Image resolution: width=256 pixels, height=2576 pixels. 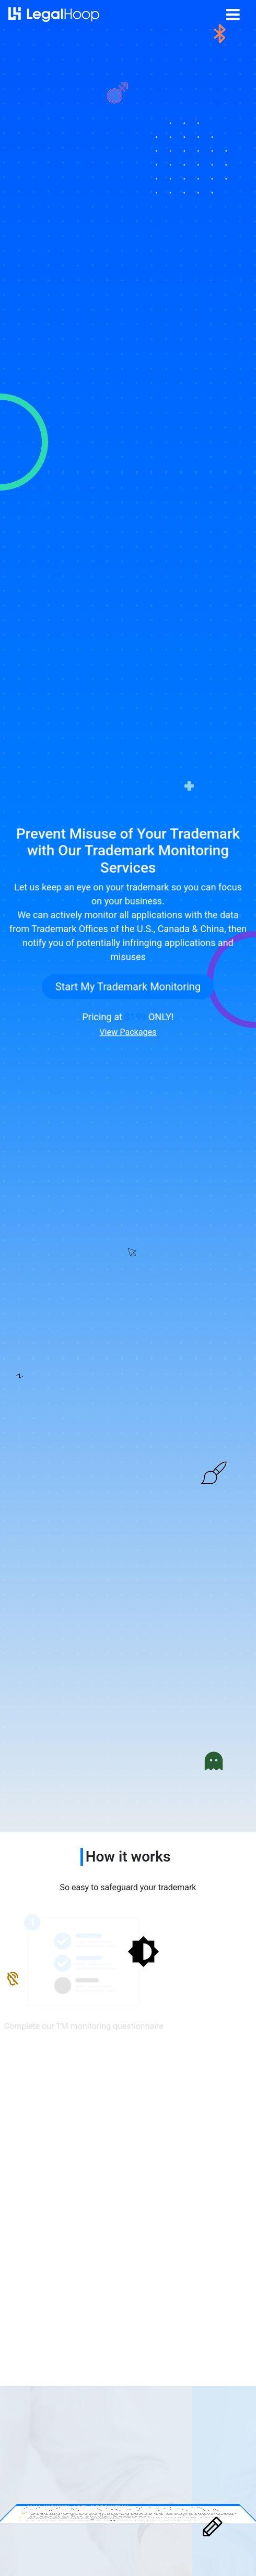 I want to click on access drawing or painting tools, so click(x=215, y=1473).